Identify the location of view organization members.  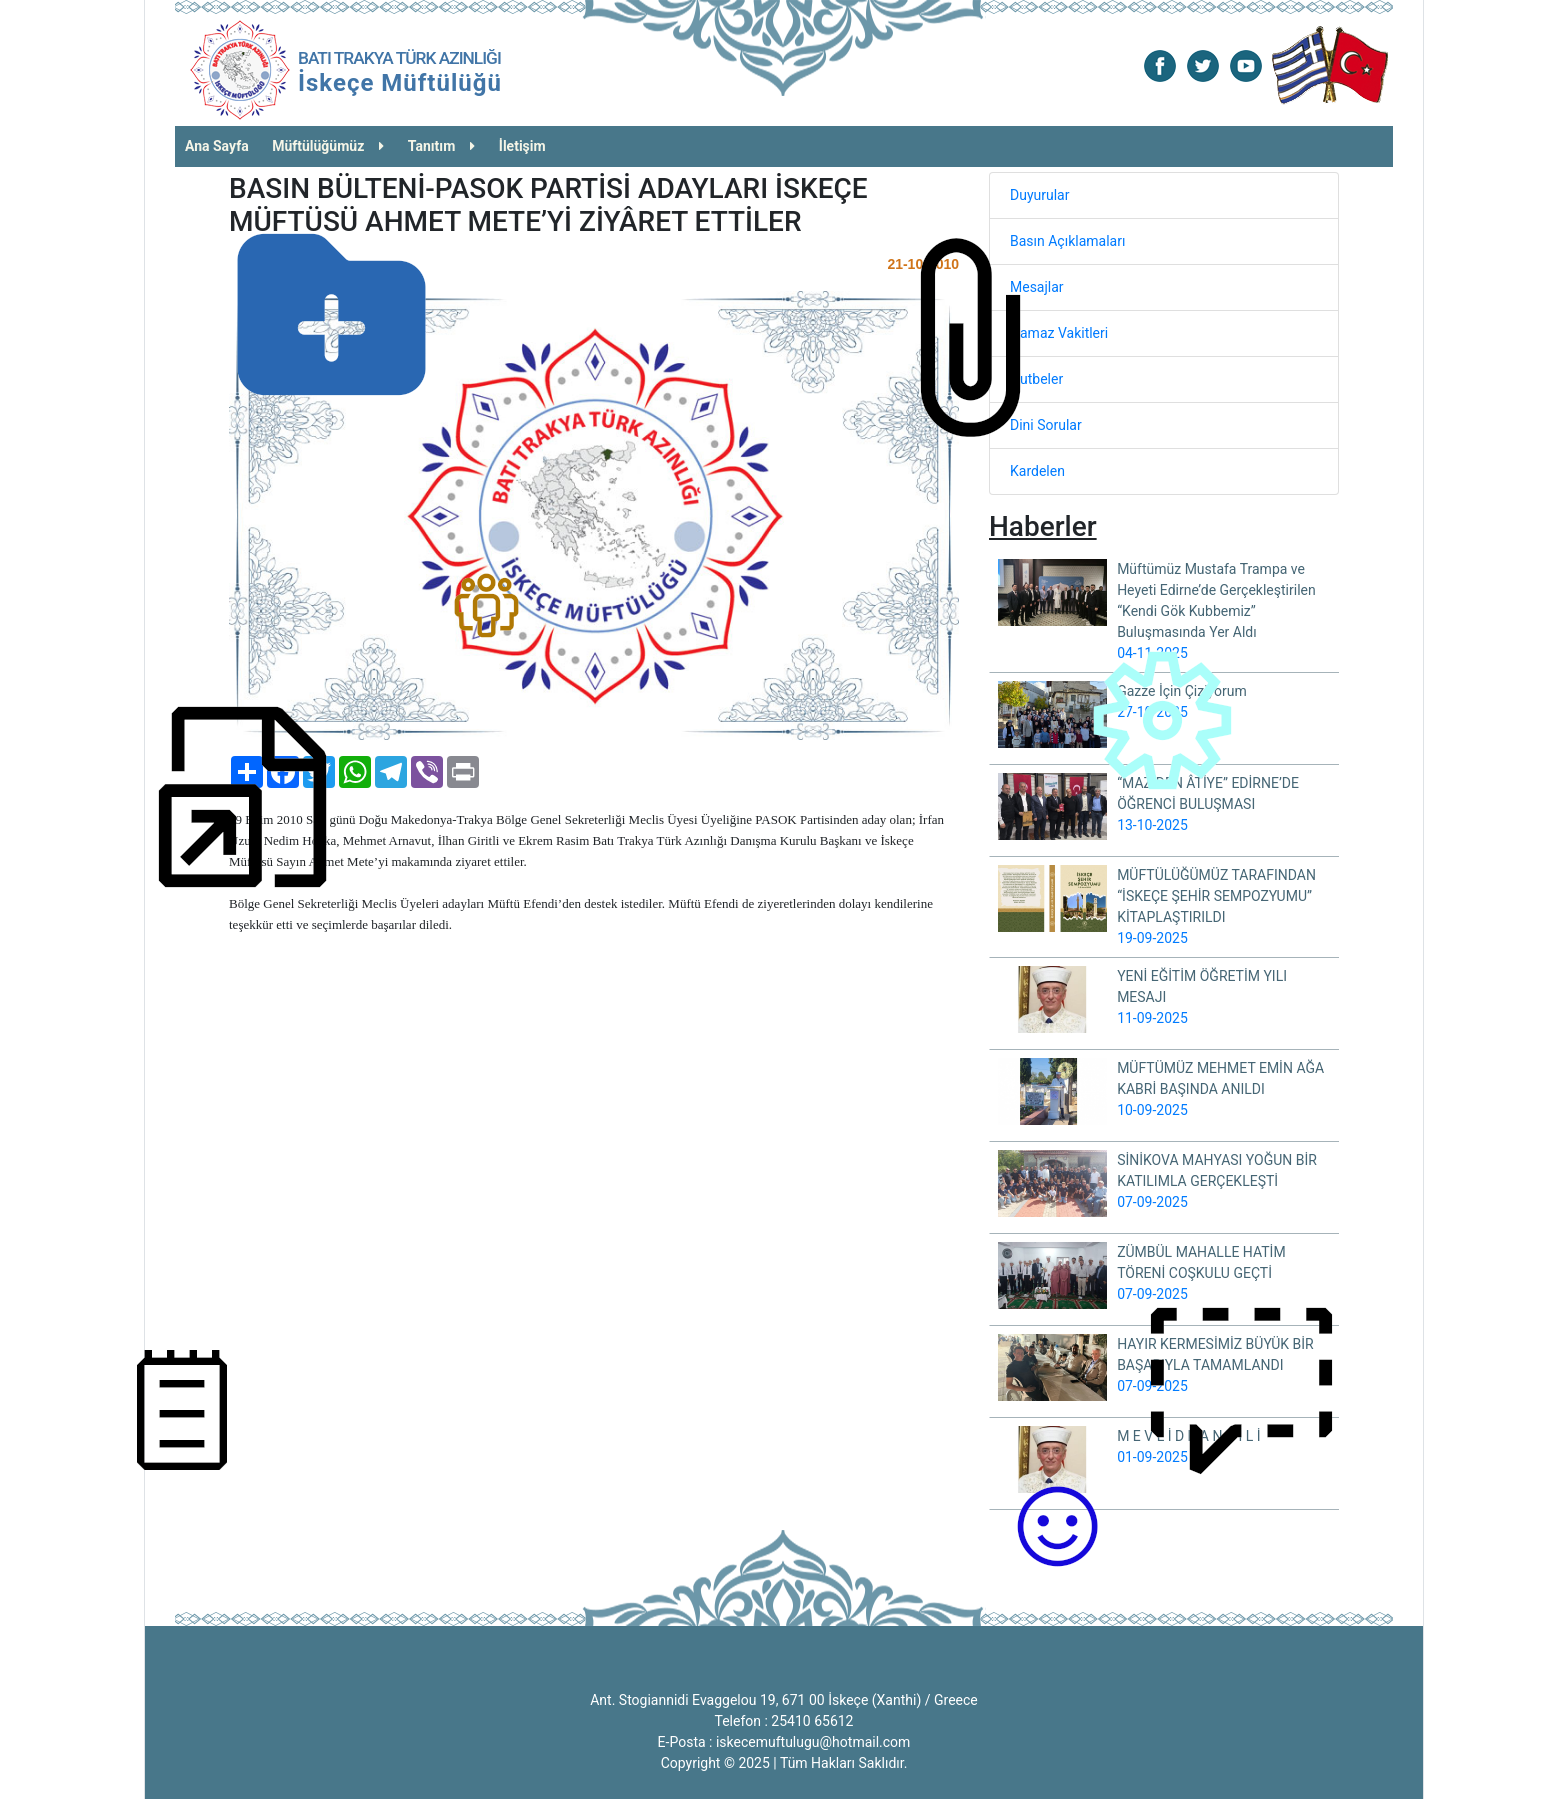
(486, 605).